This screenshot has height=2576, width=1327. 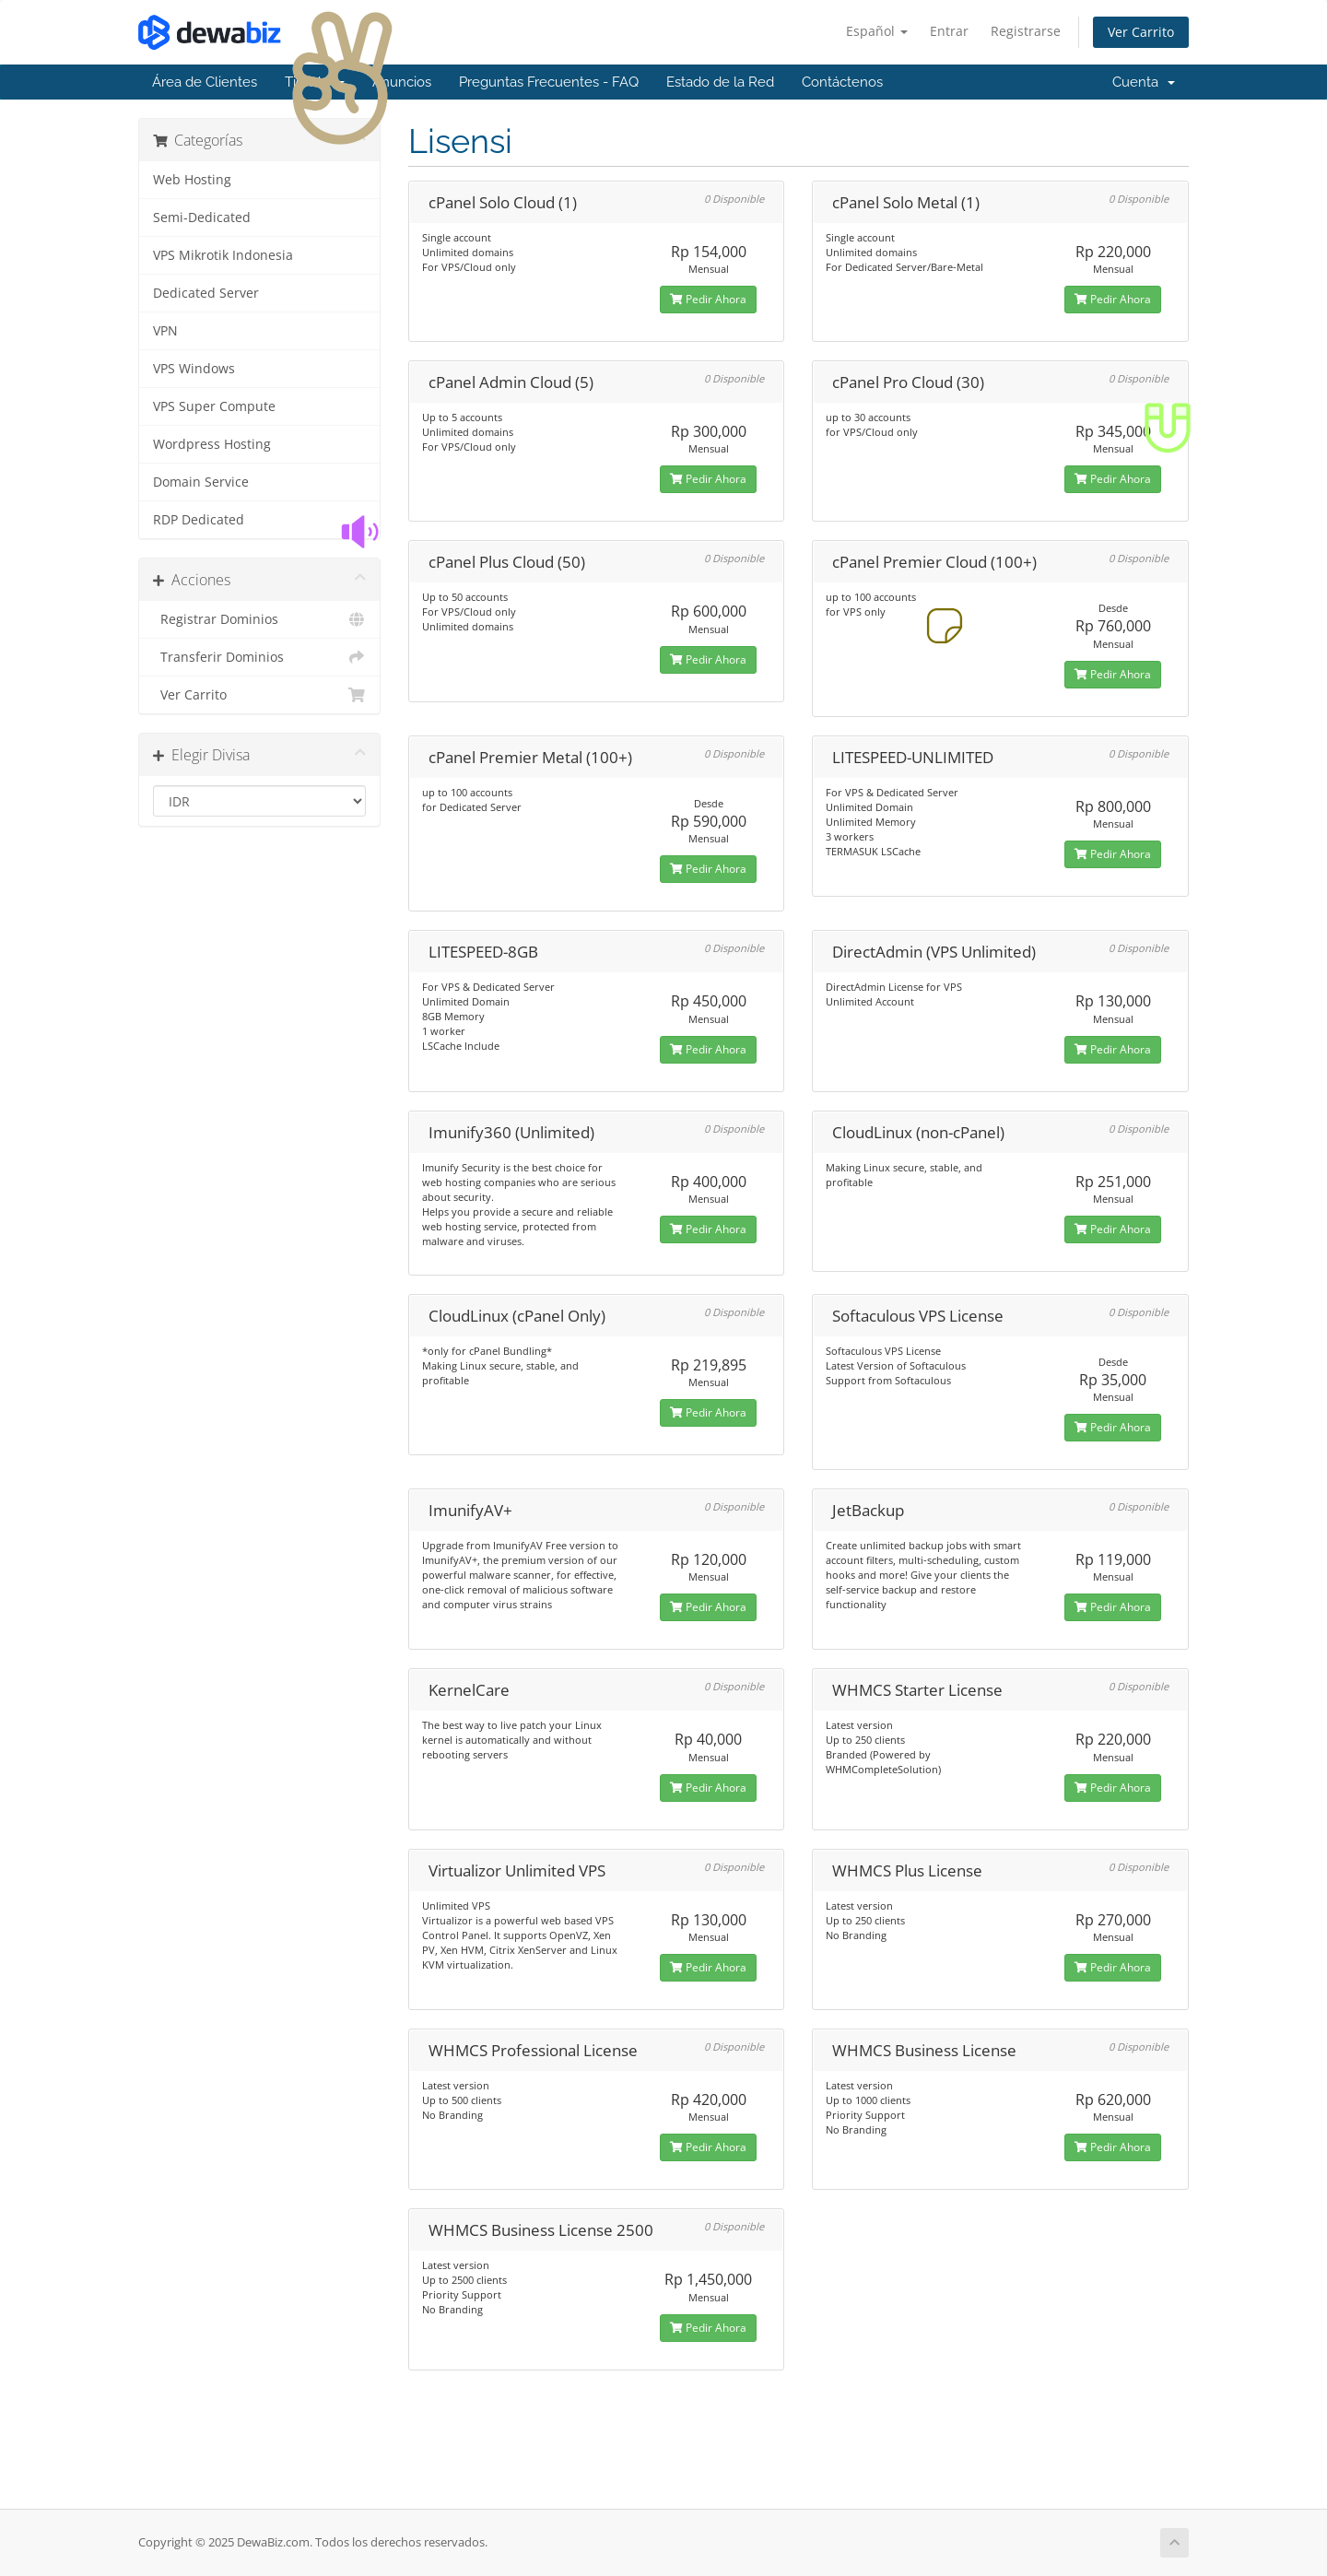 I want to click on send a peace sign or friendly gesture, so click(x=340, y=78).